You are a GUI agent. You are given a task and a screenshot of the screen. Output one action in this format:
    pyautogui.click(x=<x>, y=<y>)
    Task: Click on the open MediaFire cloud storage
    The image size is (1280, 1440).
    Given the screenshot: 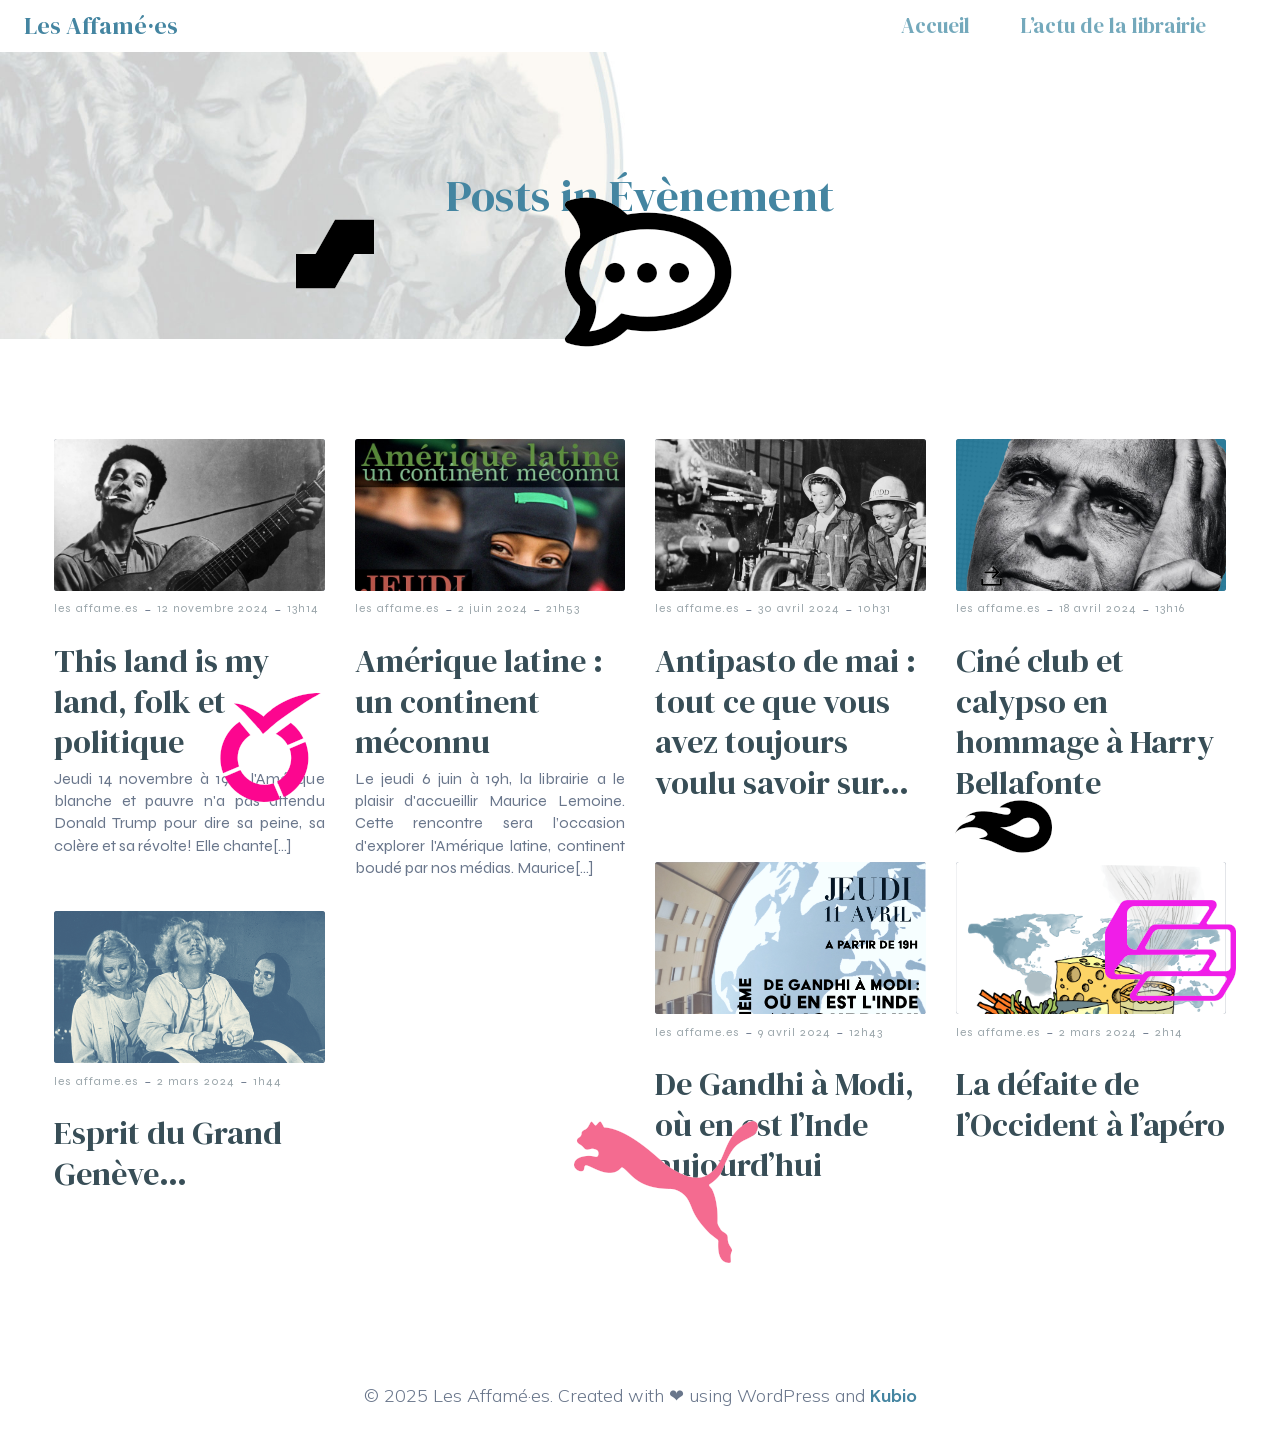 What is the action you would take?
    pyautogui.click(x=1003, y=826)
    